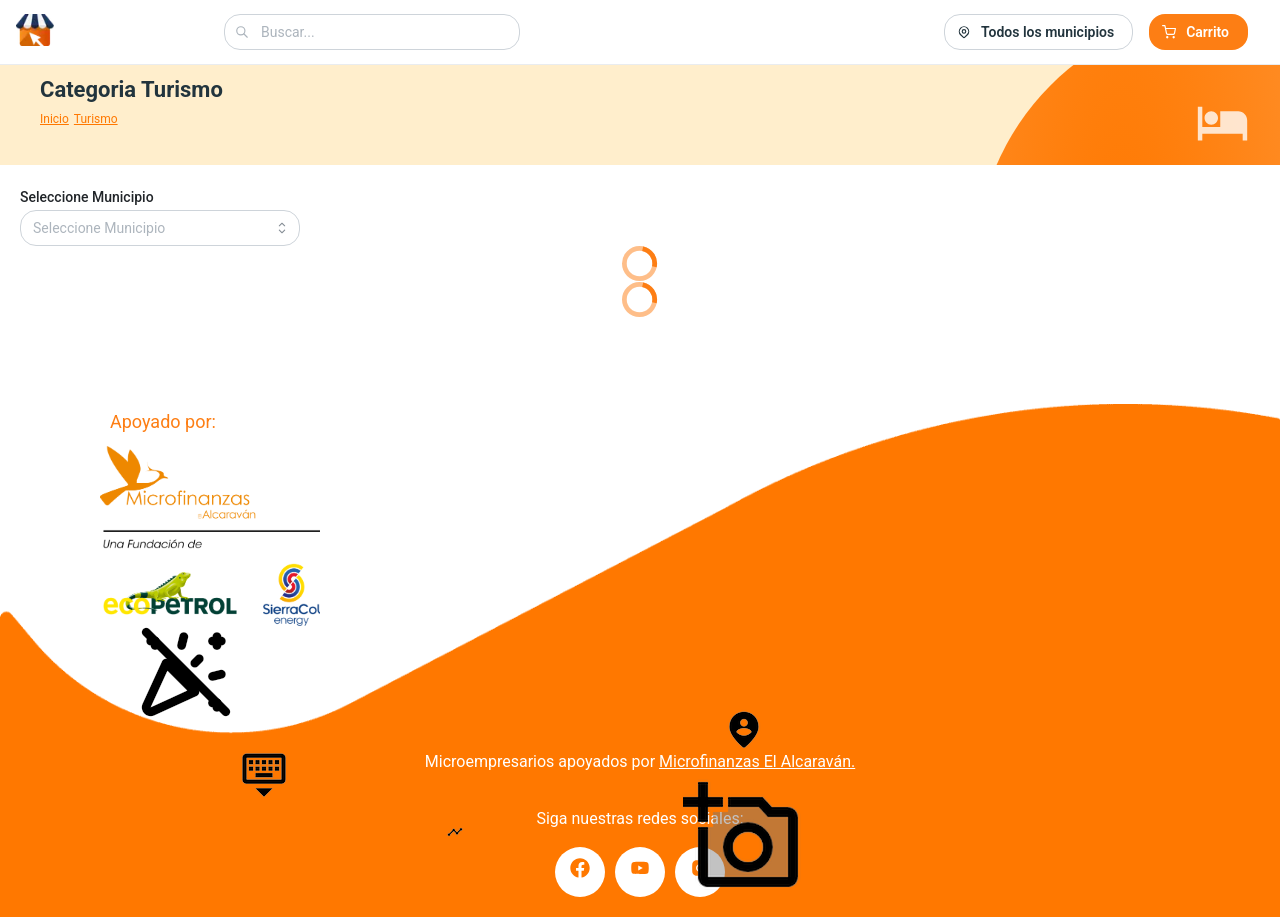  Describe the element at coordinates (455, 832) in the screenshot. I see `view activity timeline or history` at that location.